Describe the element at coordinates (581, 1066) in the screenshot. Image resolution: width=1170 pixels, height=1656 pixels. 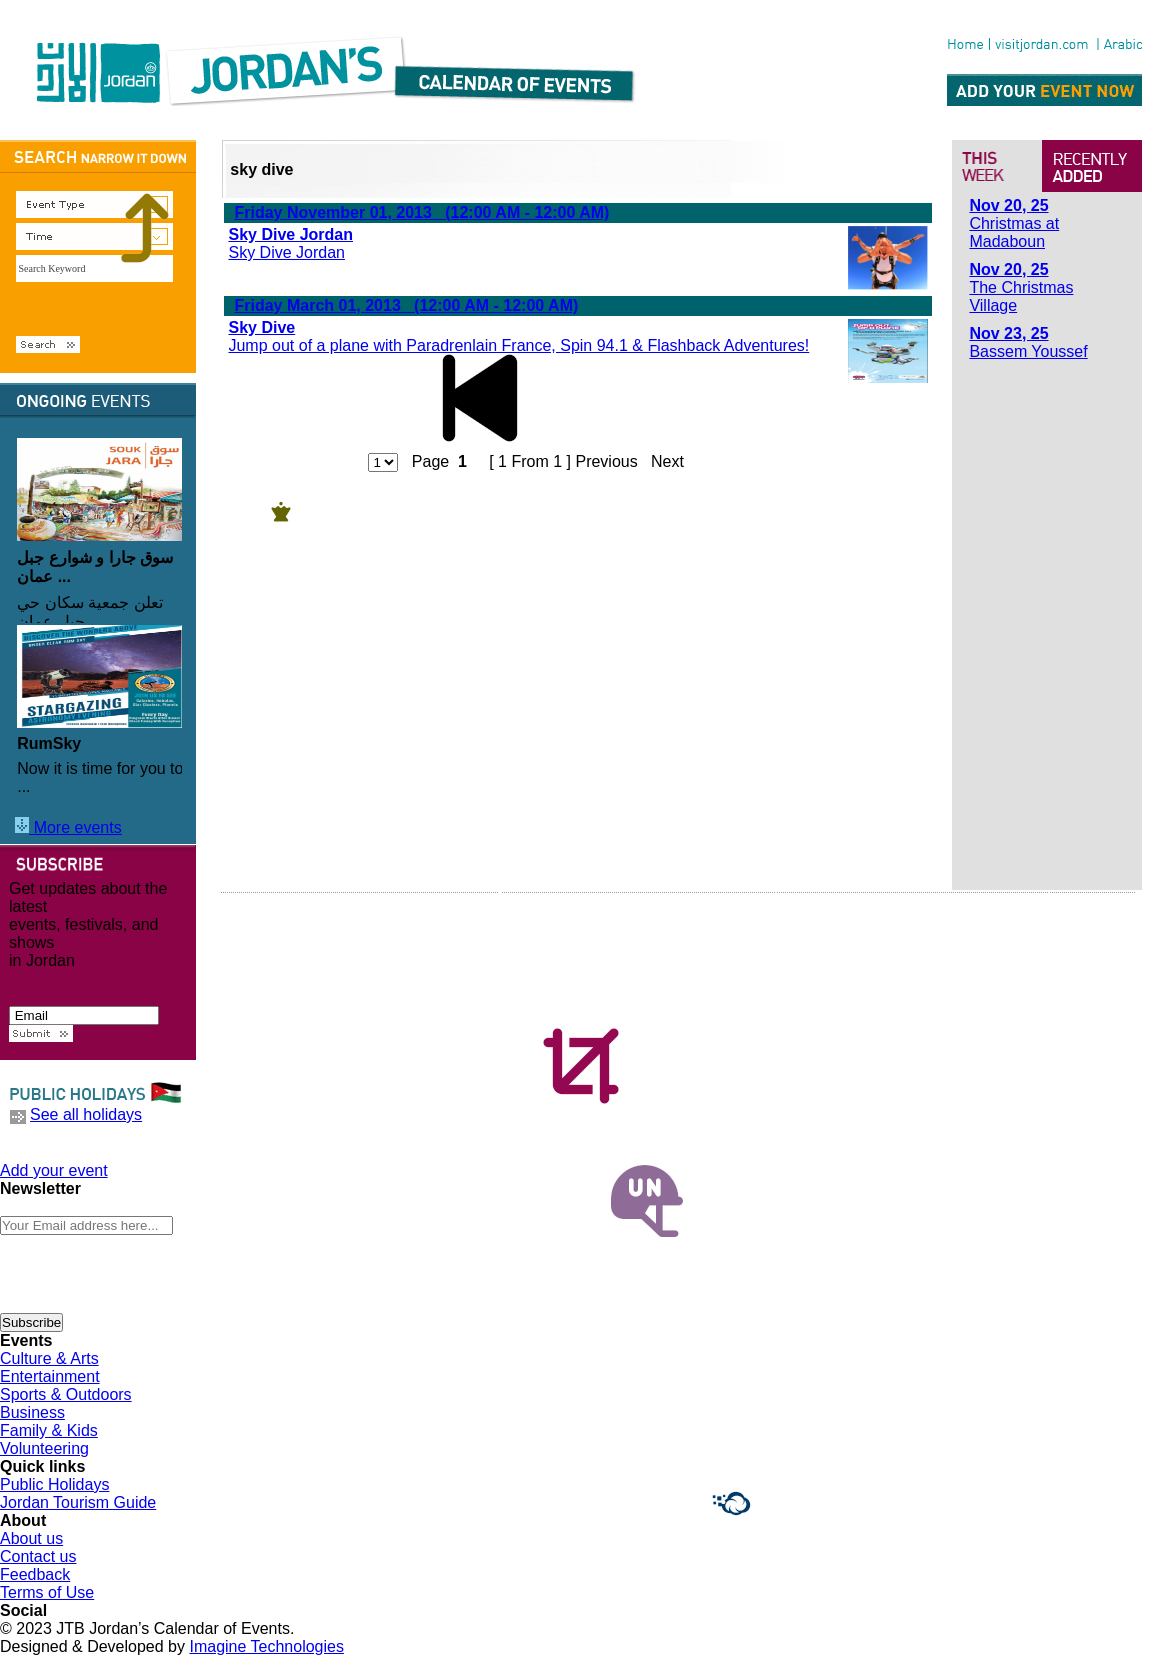
I see `crop an image` at that location.